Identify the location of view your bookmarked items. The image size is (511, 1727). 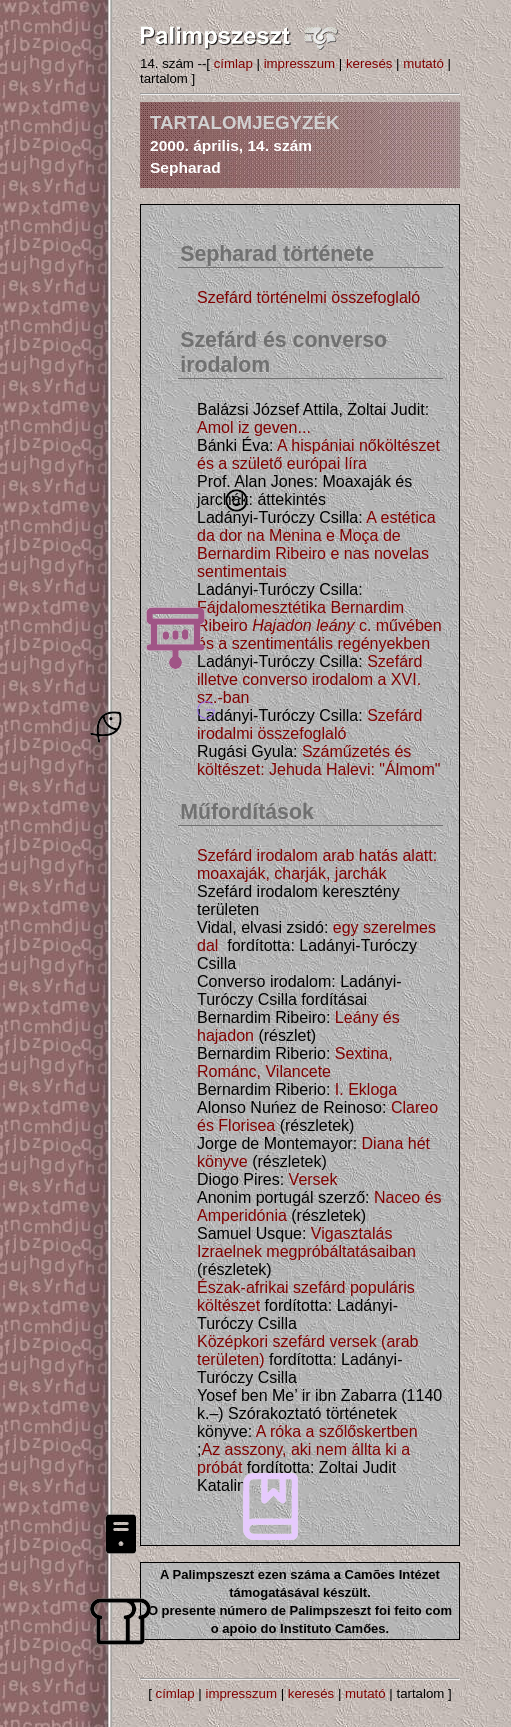
(270, 1506).